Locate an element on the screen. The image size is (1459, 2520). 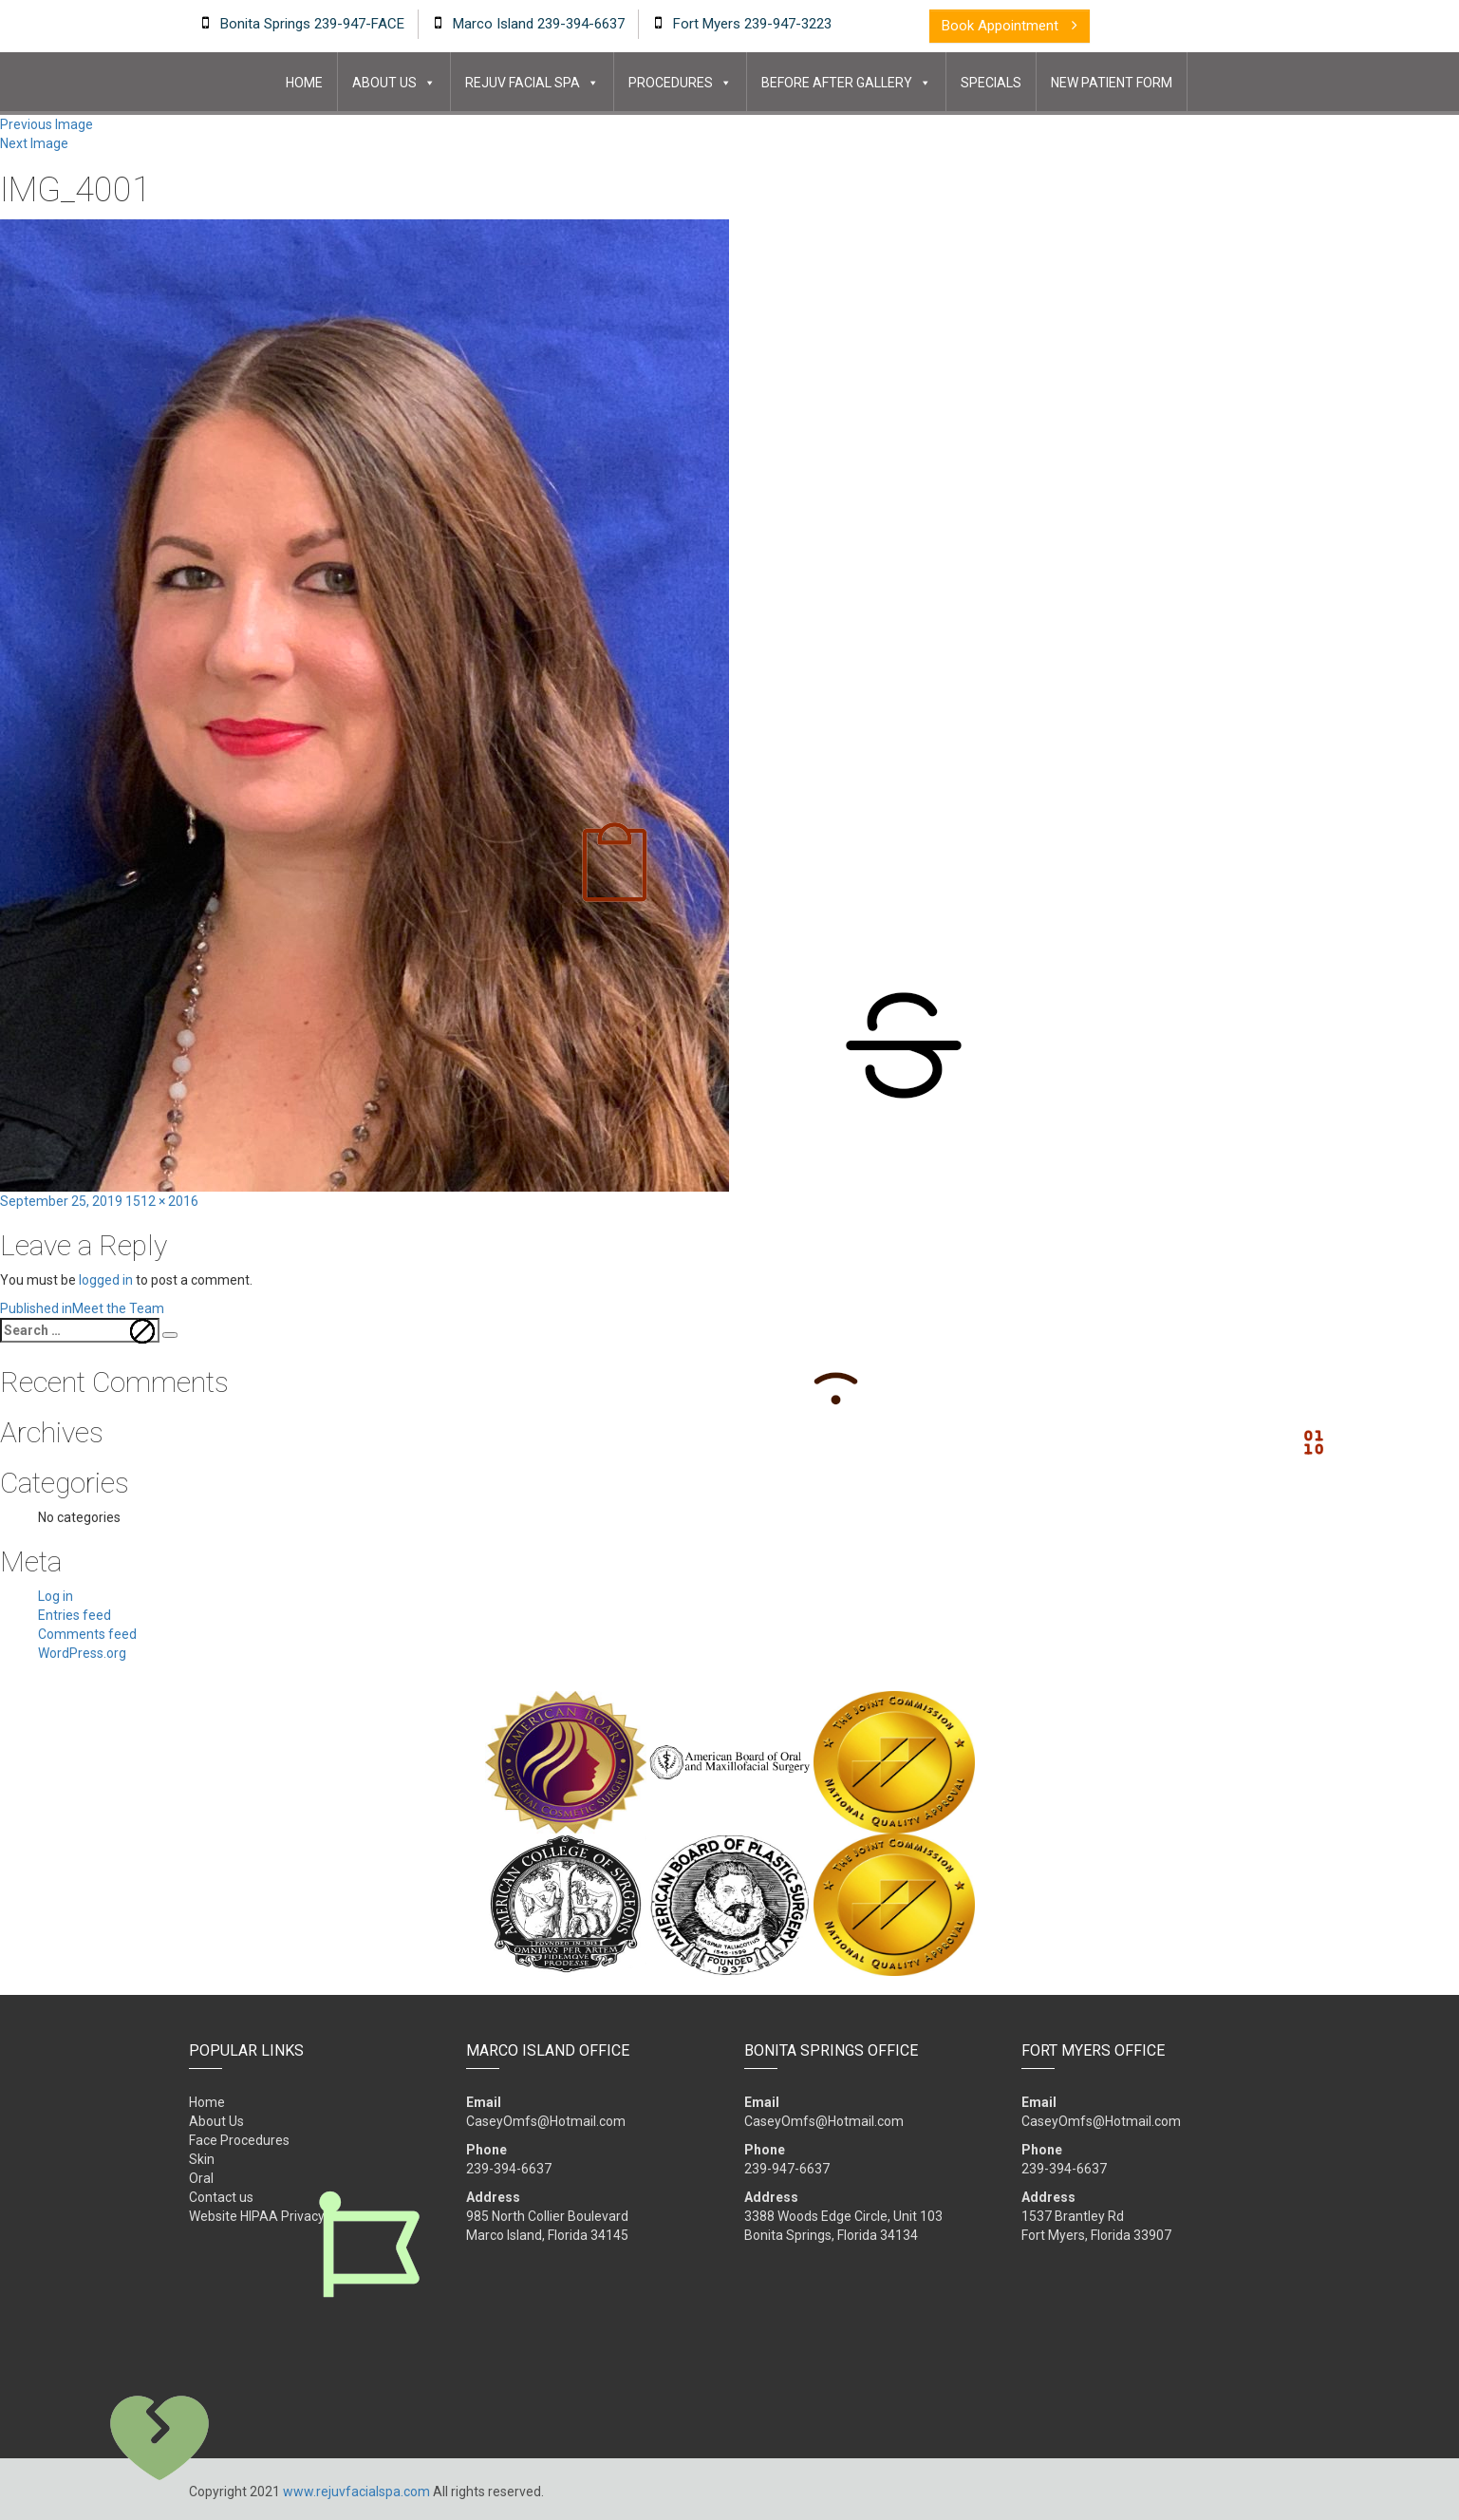
unlike or remove from favorites is located at coordinates (159, 2435).